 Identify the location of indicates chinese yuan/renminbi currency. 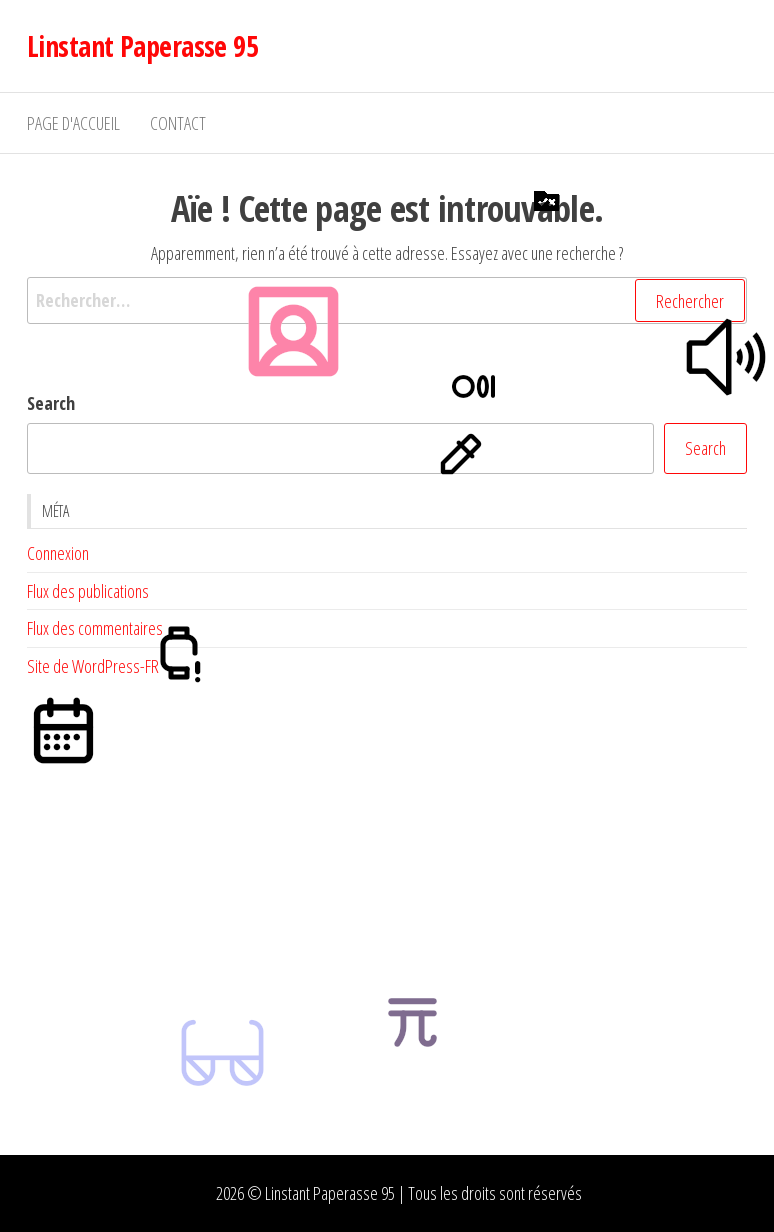
(412, 1022).